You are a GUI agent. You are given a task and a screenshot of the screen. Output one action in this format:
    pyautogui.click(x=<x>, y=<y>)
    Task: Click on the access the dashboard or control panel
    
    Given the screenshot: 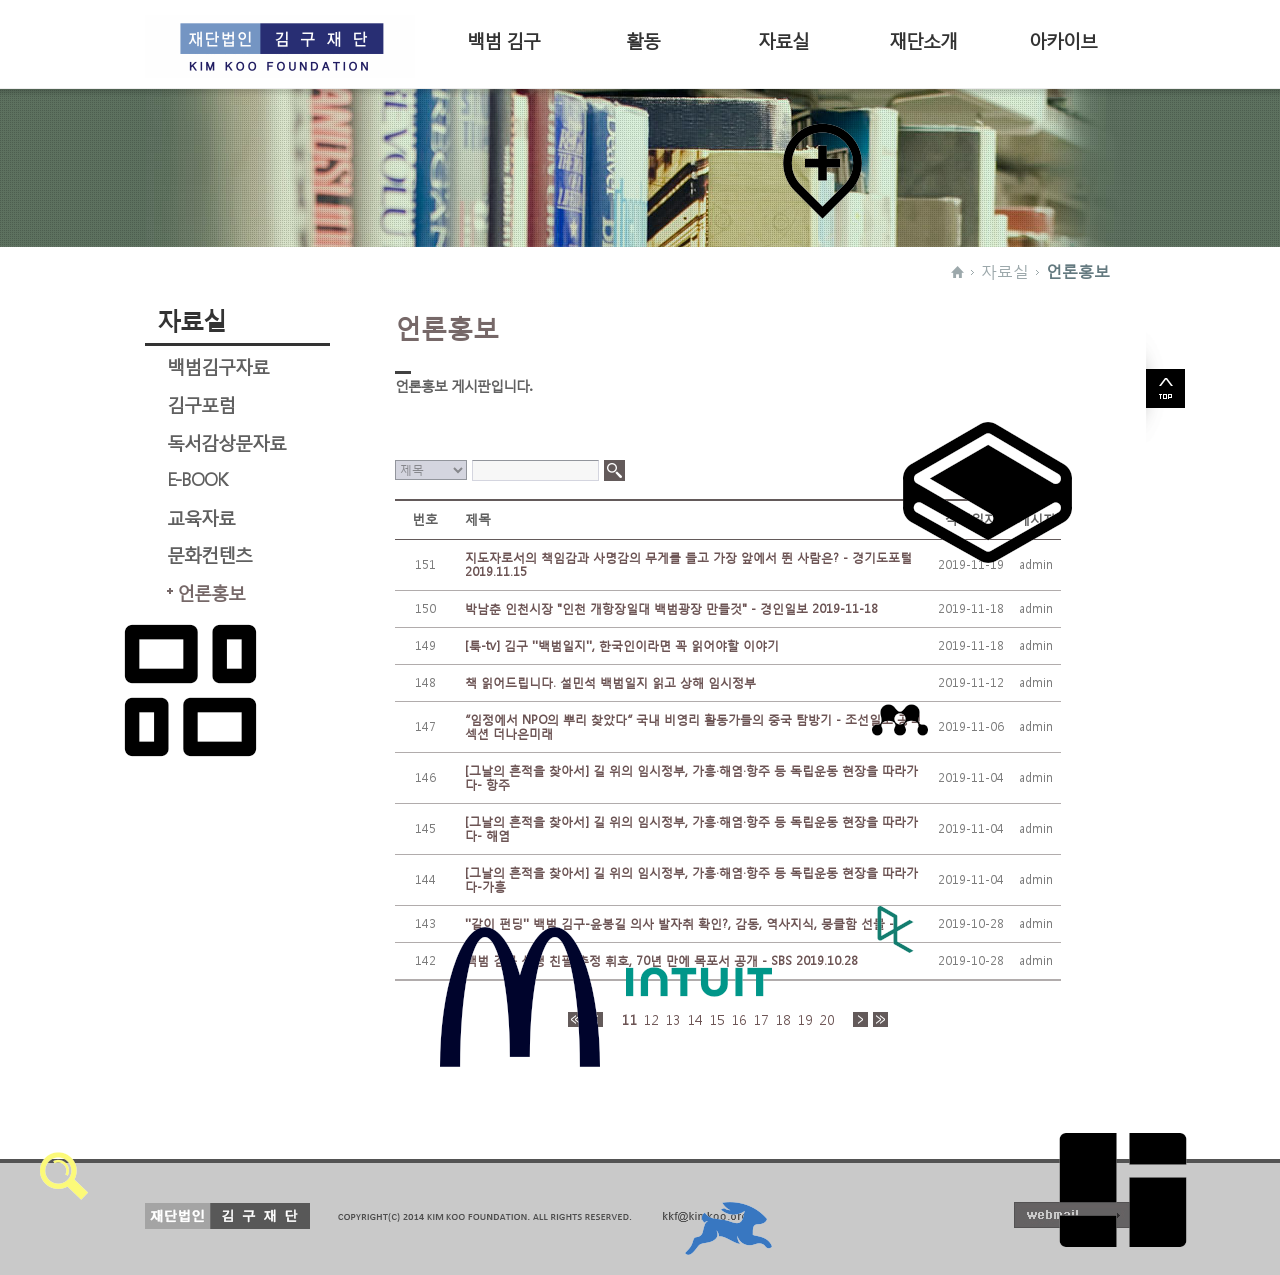 What is the action you would take?
    pyautogui.click(x=190, y=690)
    